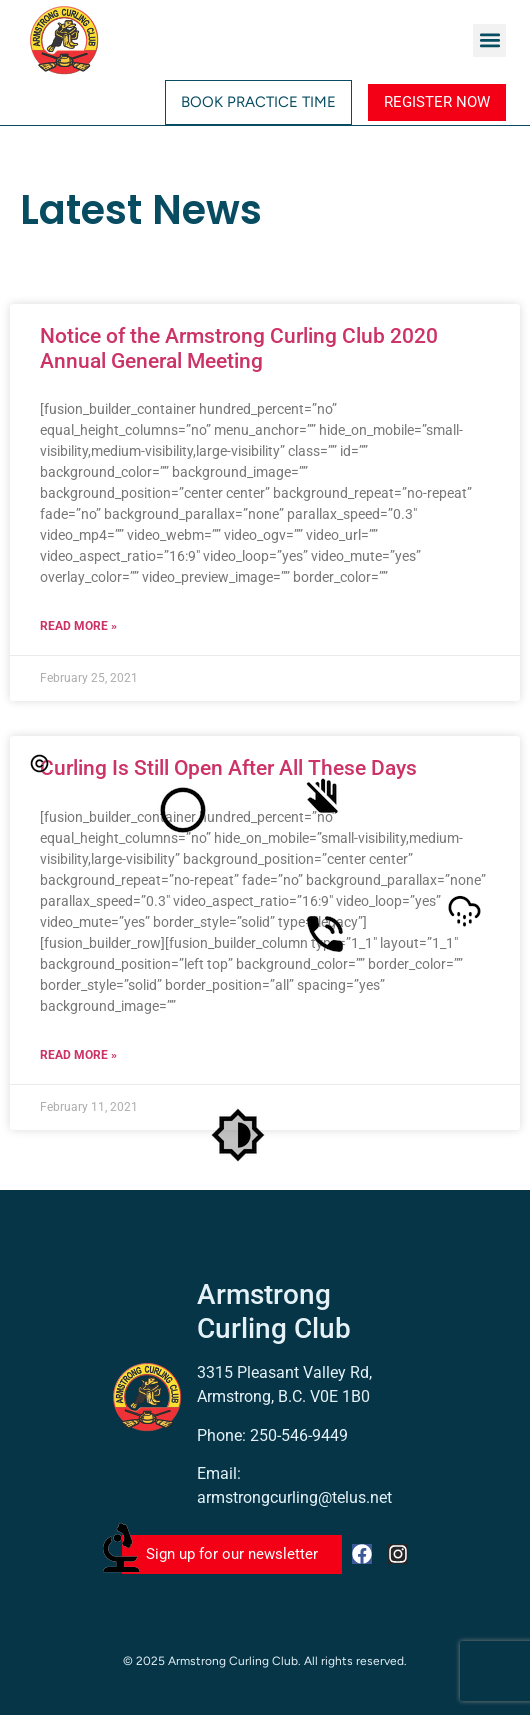 The image size is (530, 1715). I want to click on adjust screen brightness settings, so click(238, 1135).